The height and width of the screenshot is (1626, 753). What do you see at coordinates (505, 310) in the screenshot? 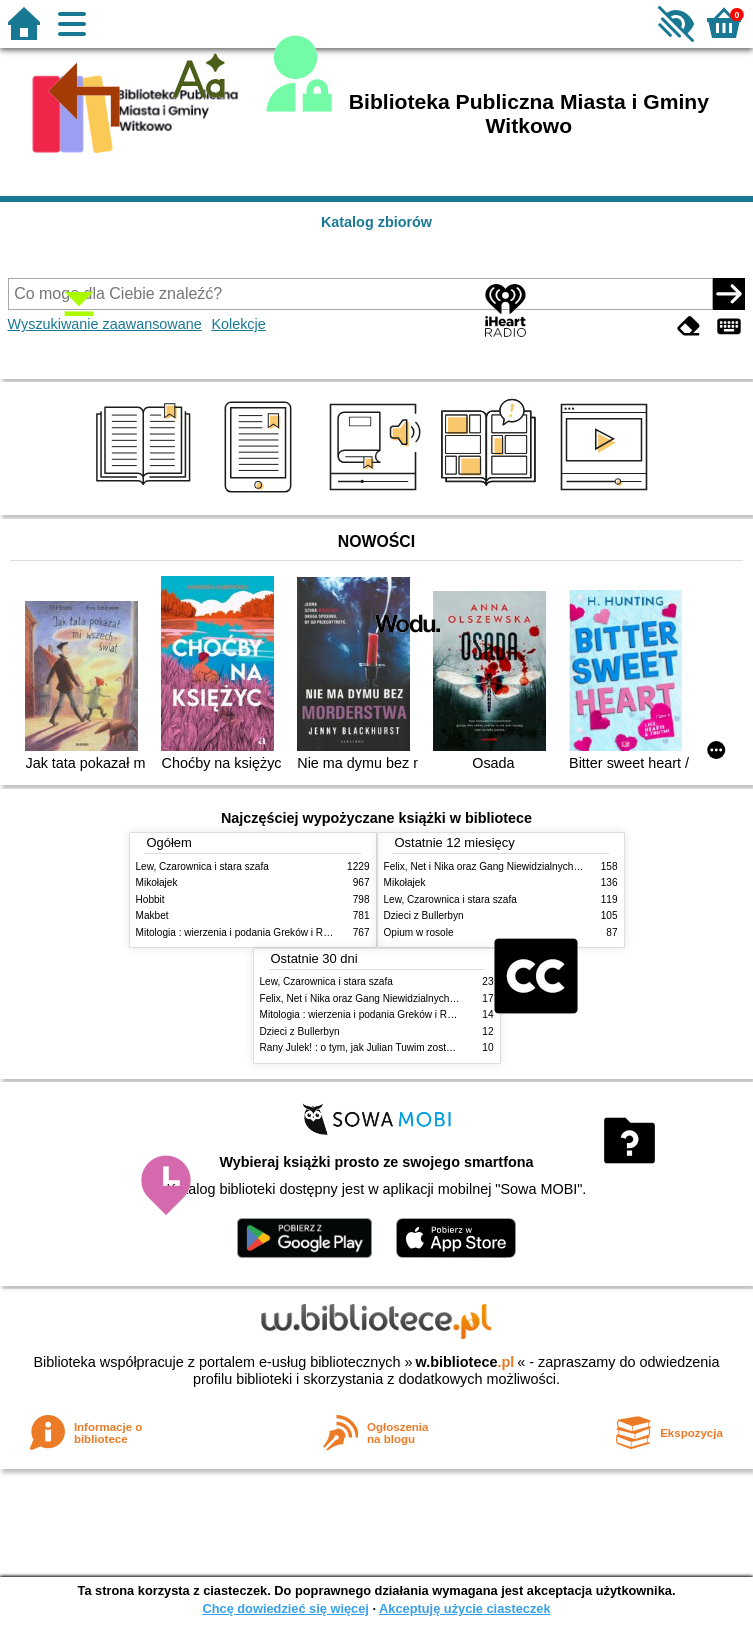
I see `open iHeartRadio app` at bounding box center [505, 310].